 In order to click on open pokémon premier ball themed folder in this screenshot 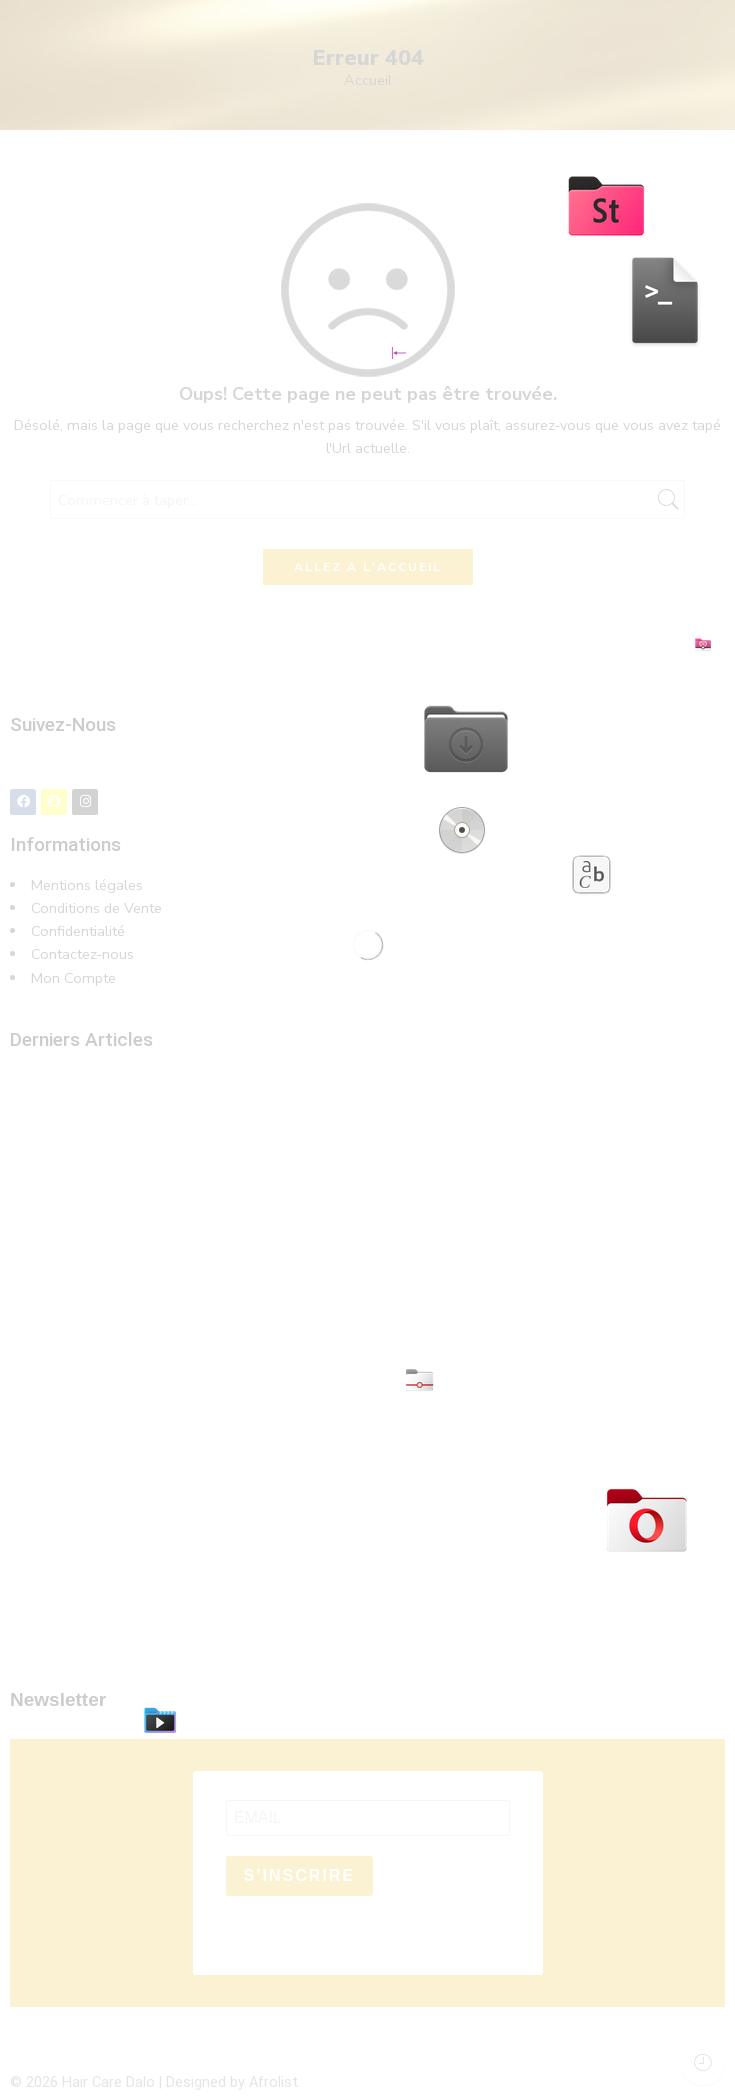, I will do `click(419, 1380)`.